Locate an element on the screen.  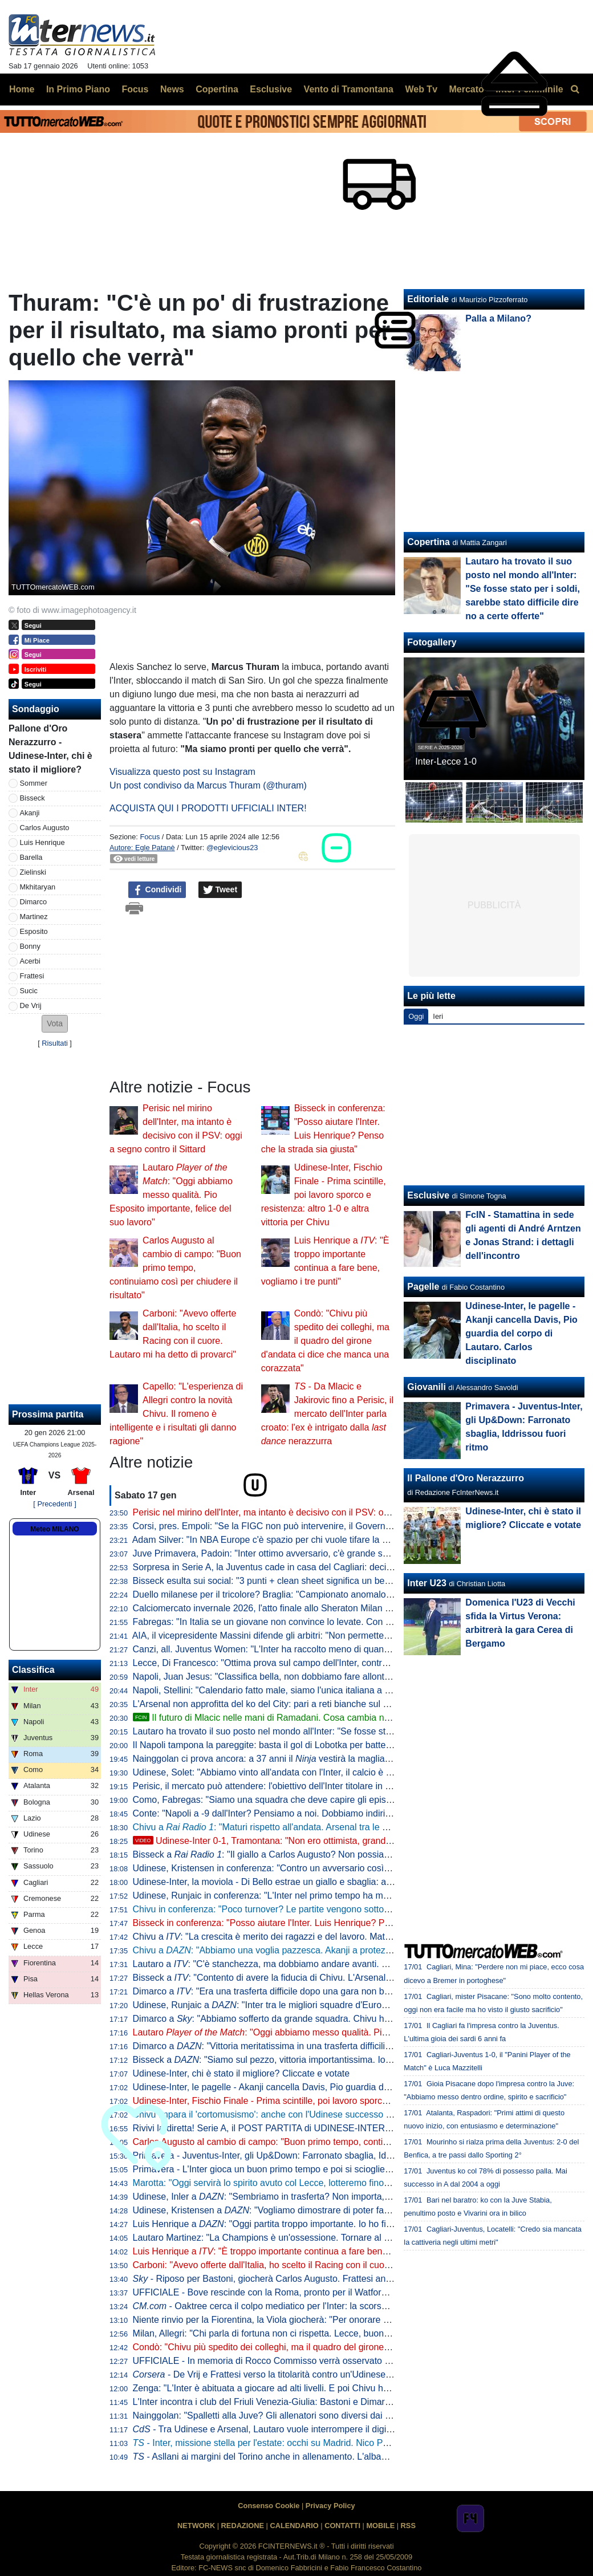
remove an item from a list or collection is located at coordinates (336, 848).